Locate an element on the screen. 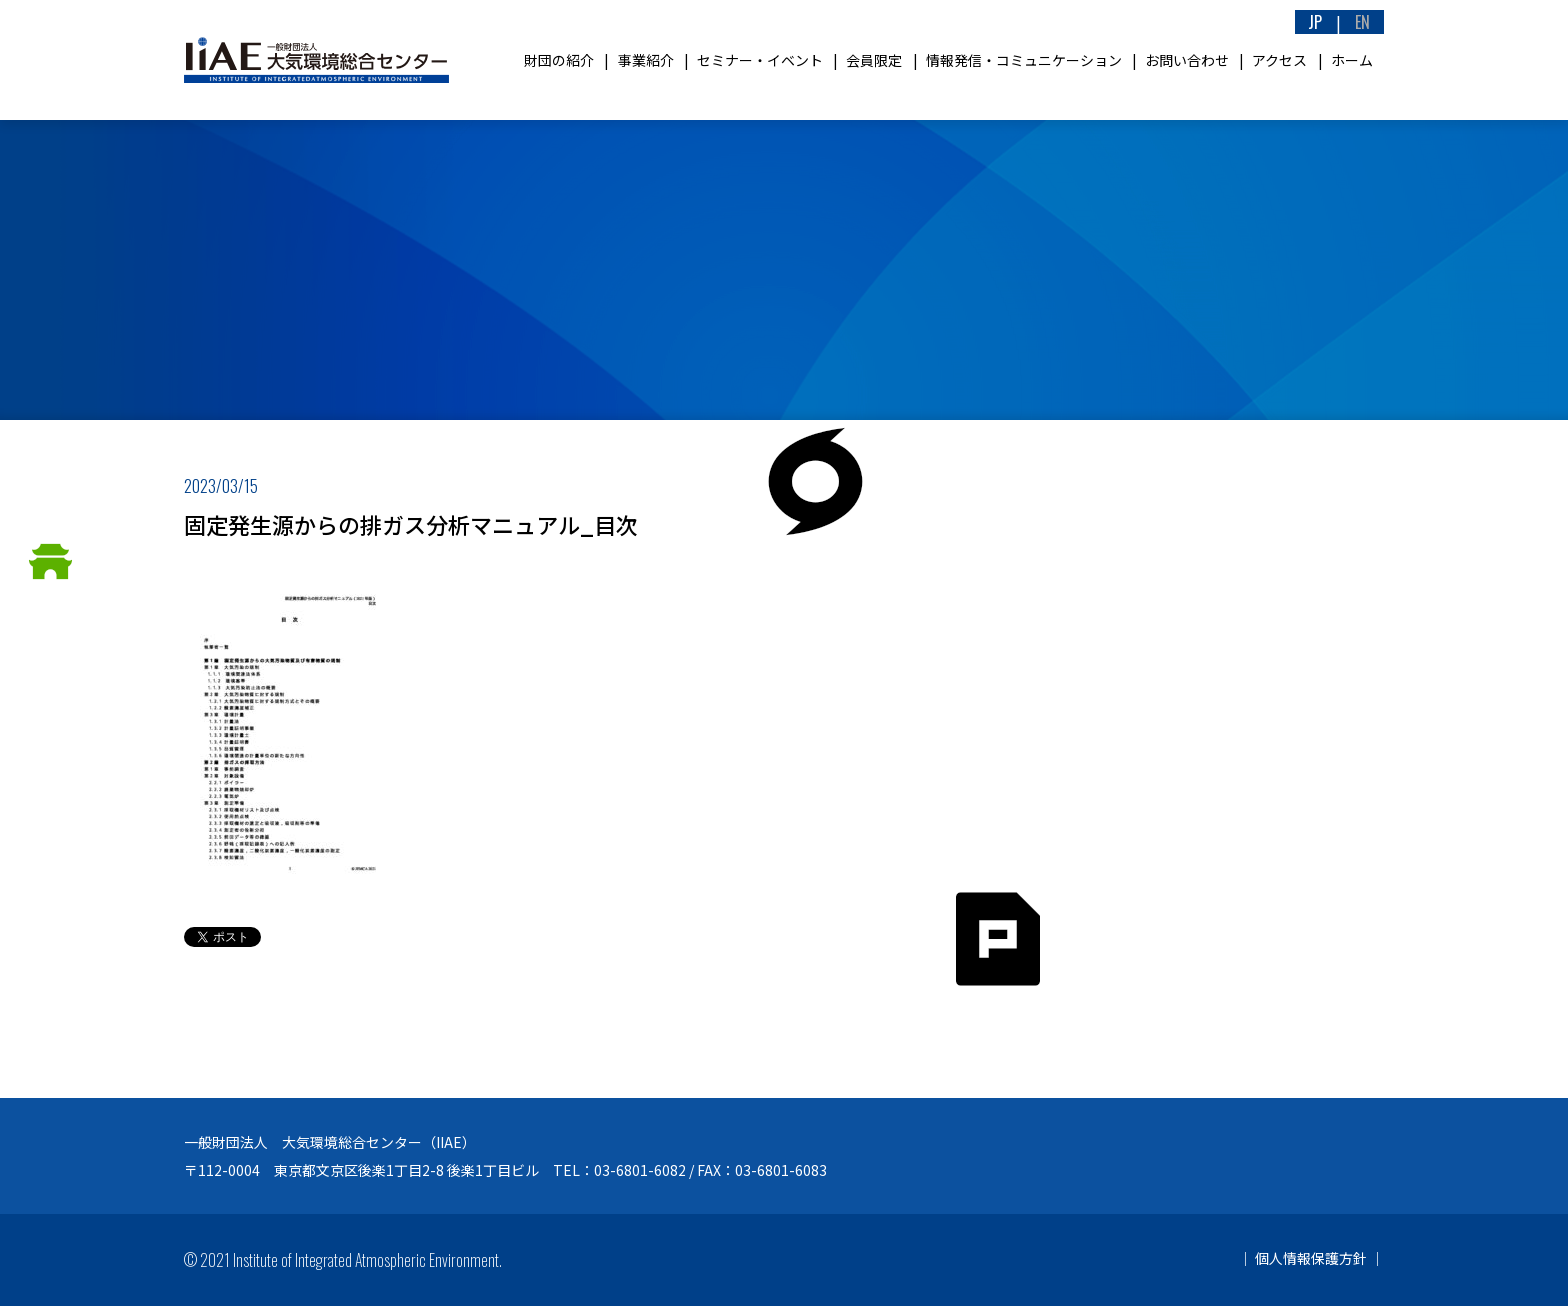 The height and width of the screenshot is (1306, 1568). indicates typhoon or hurricane weather alert is located at coordinates (815, 481).